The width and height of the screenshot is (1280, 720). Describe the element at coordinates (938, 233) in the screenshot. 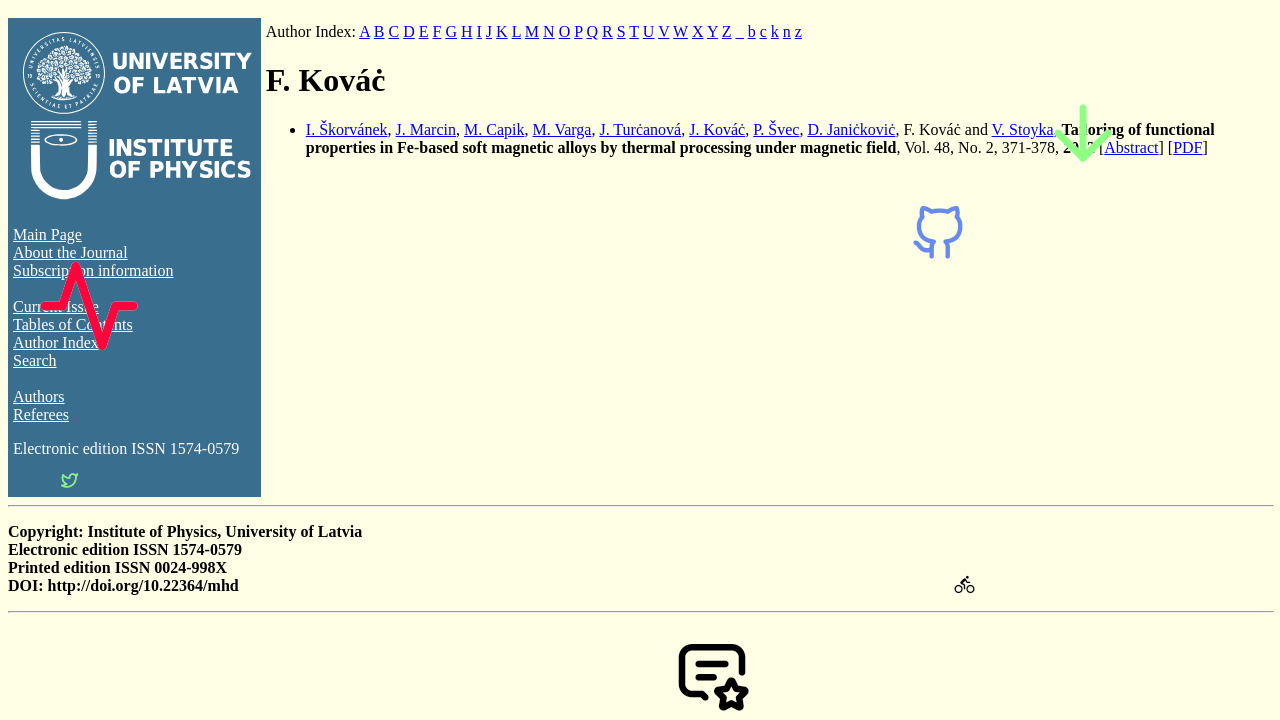

I see `view project on GitHub` at that location.